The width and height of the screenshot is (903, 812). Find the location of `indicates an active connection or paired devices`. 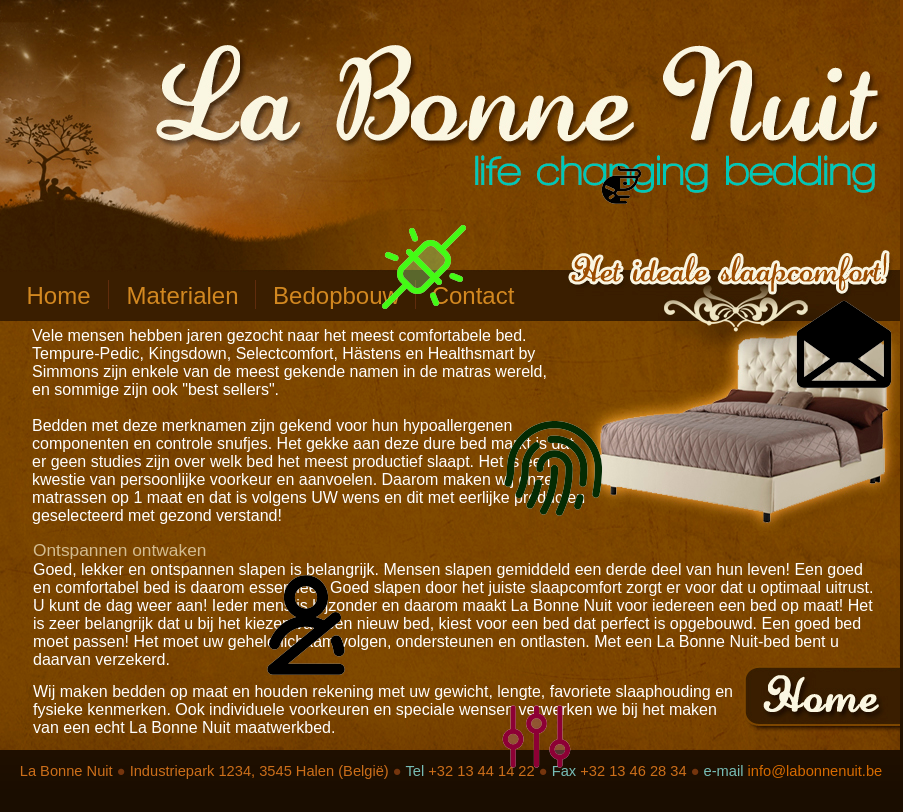

indicates an active connection or paired devices is located at coordinates (424, 267).